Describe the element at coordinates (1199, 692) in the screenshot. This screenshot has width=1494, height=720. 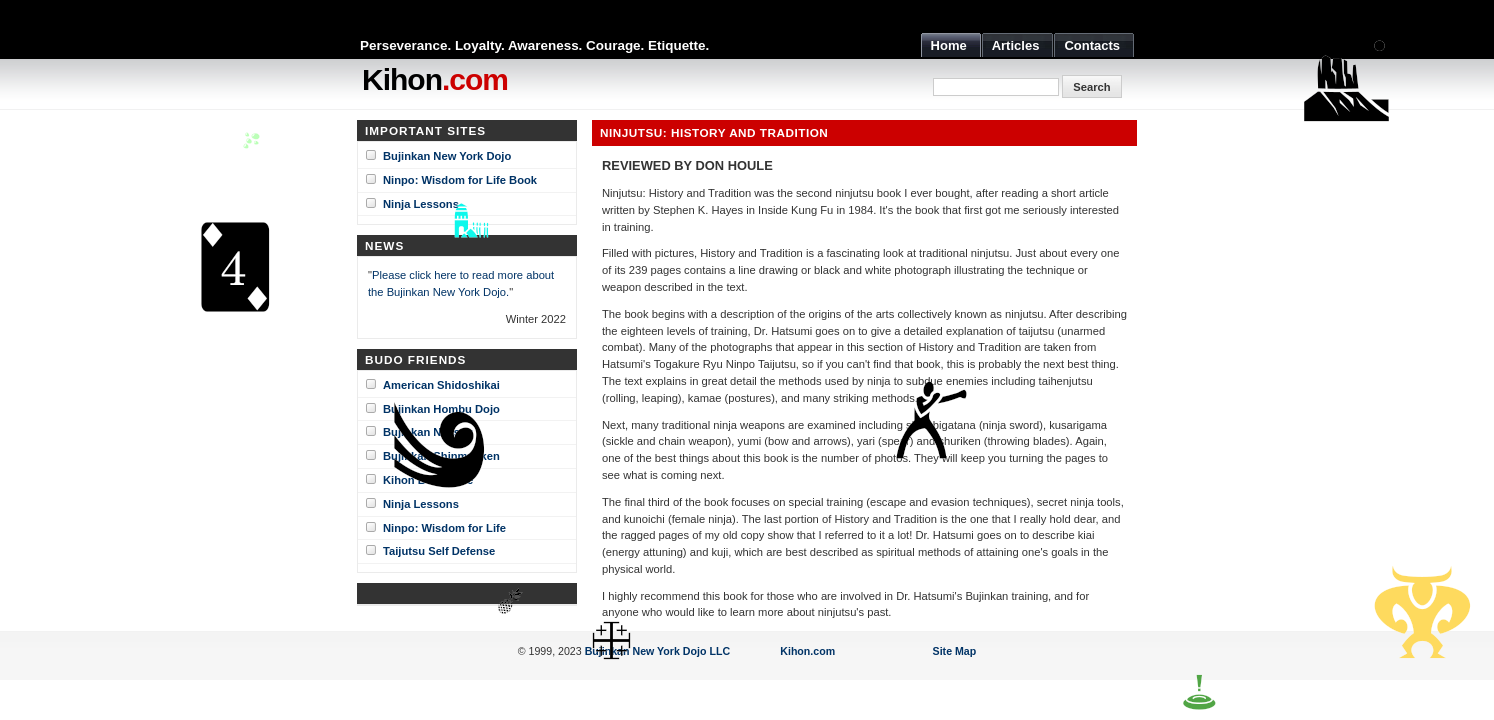
I see `indicates a hazard or dangerous area in gameplay` at that location.